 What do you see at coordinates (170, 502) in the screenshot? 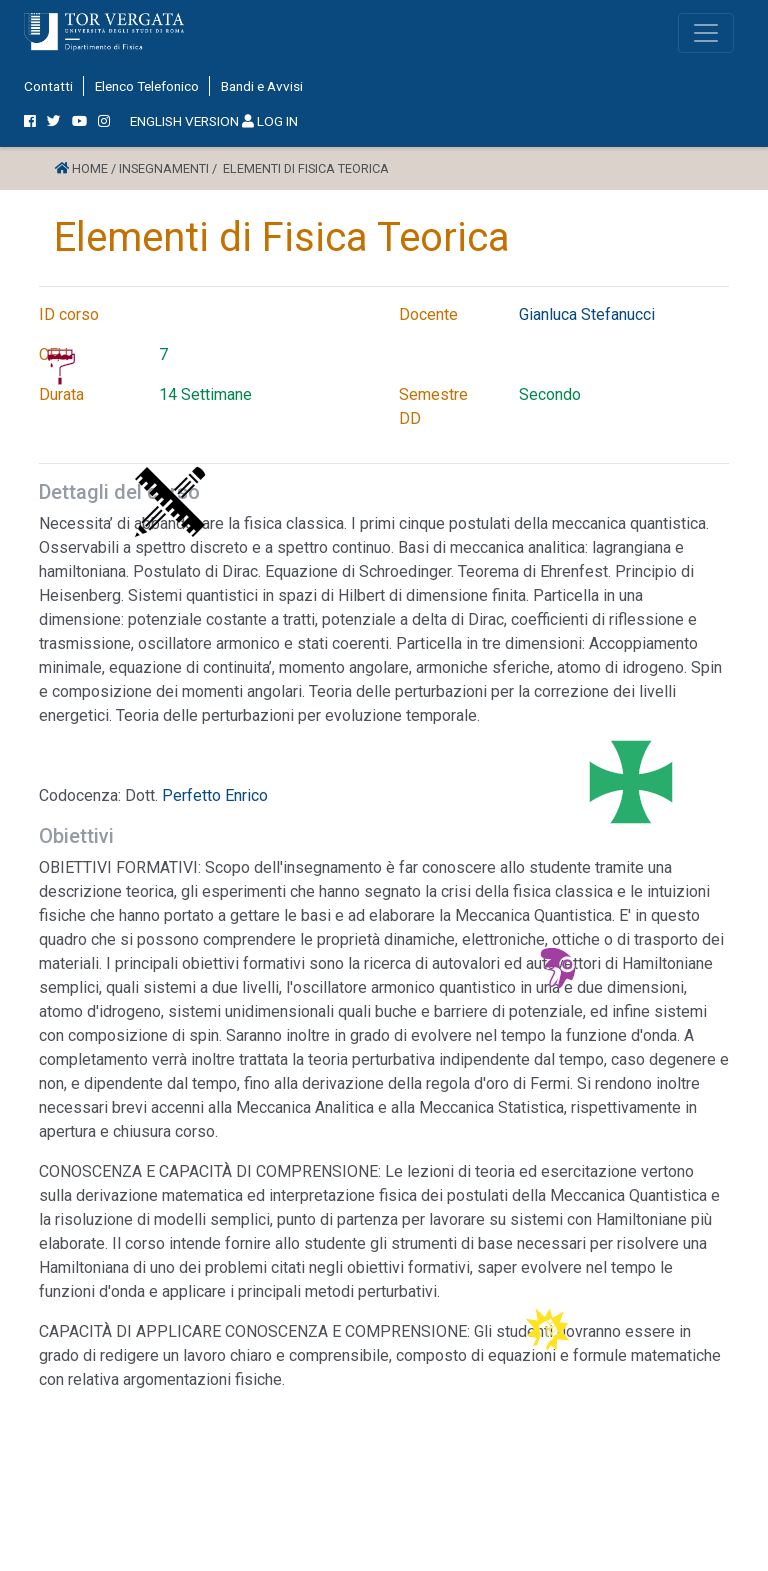
I see `access design or drawing tools` at bounding box center [170, 502].